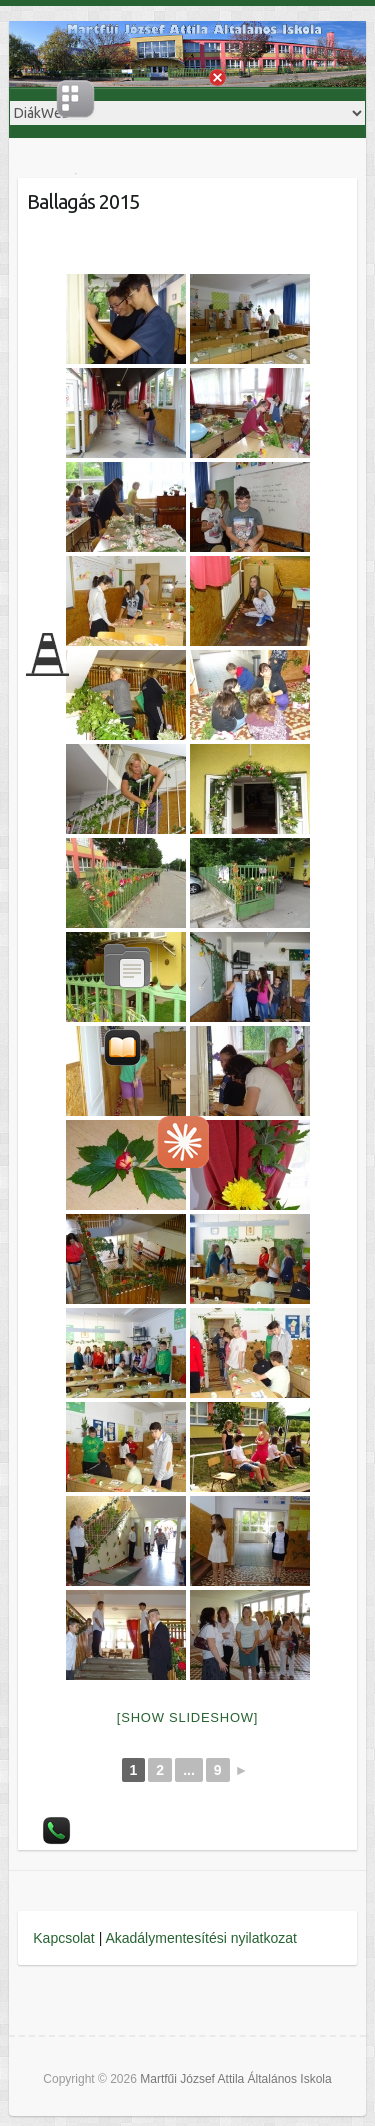 The width and height of the screenshot is (375, 2126). What do you see at coordinates (75, 99) in the screenshot?
I see `open xfdashboard application overview` at bounding box center [75, 99].